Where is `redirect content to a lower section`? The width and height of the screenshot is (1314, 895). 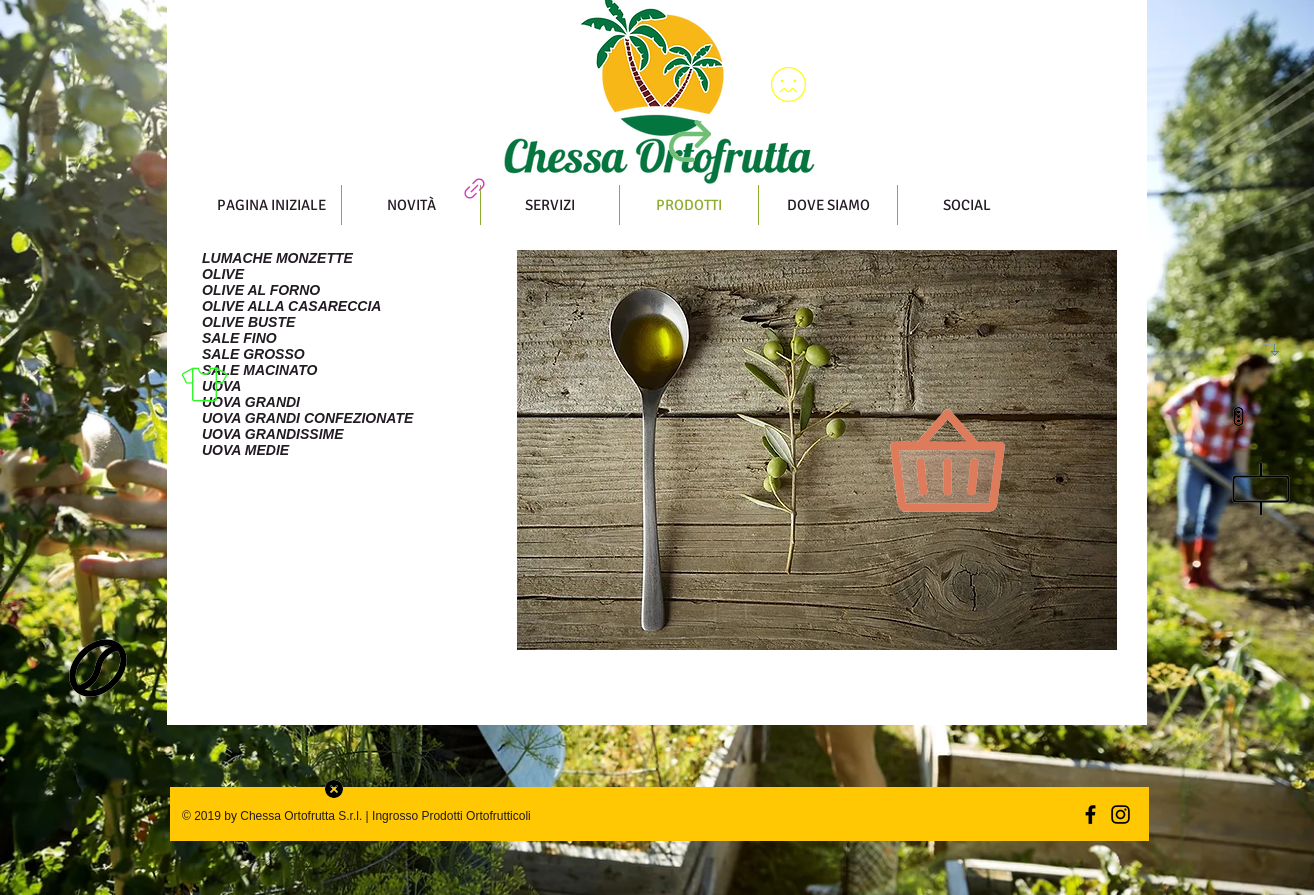 redirect content to a lower section is located at coordinates (1271, 349).